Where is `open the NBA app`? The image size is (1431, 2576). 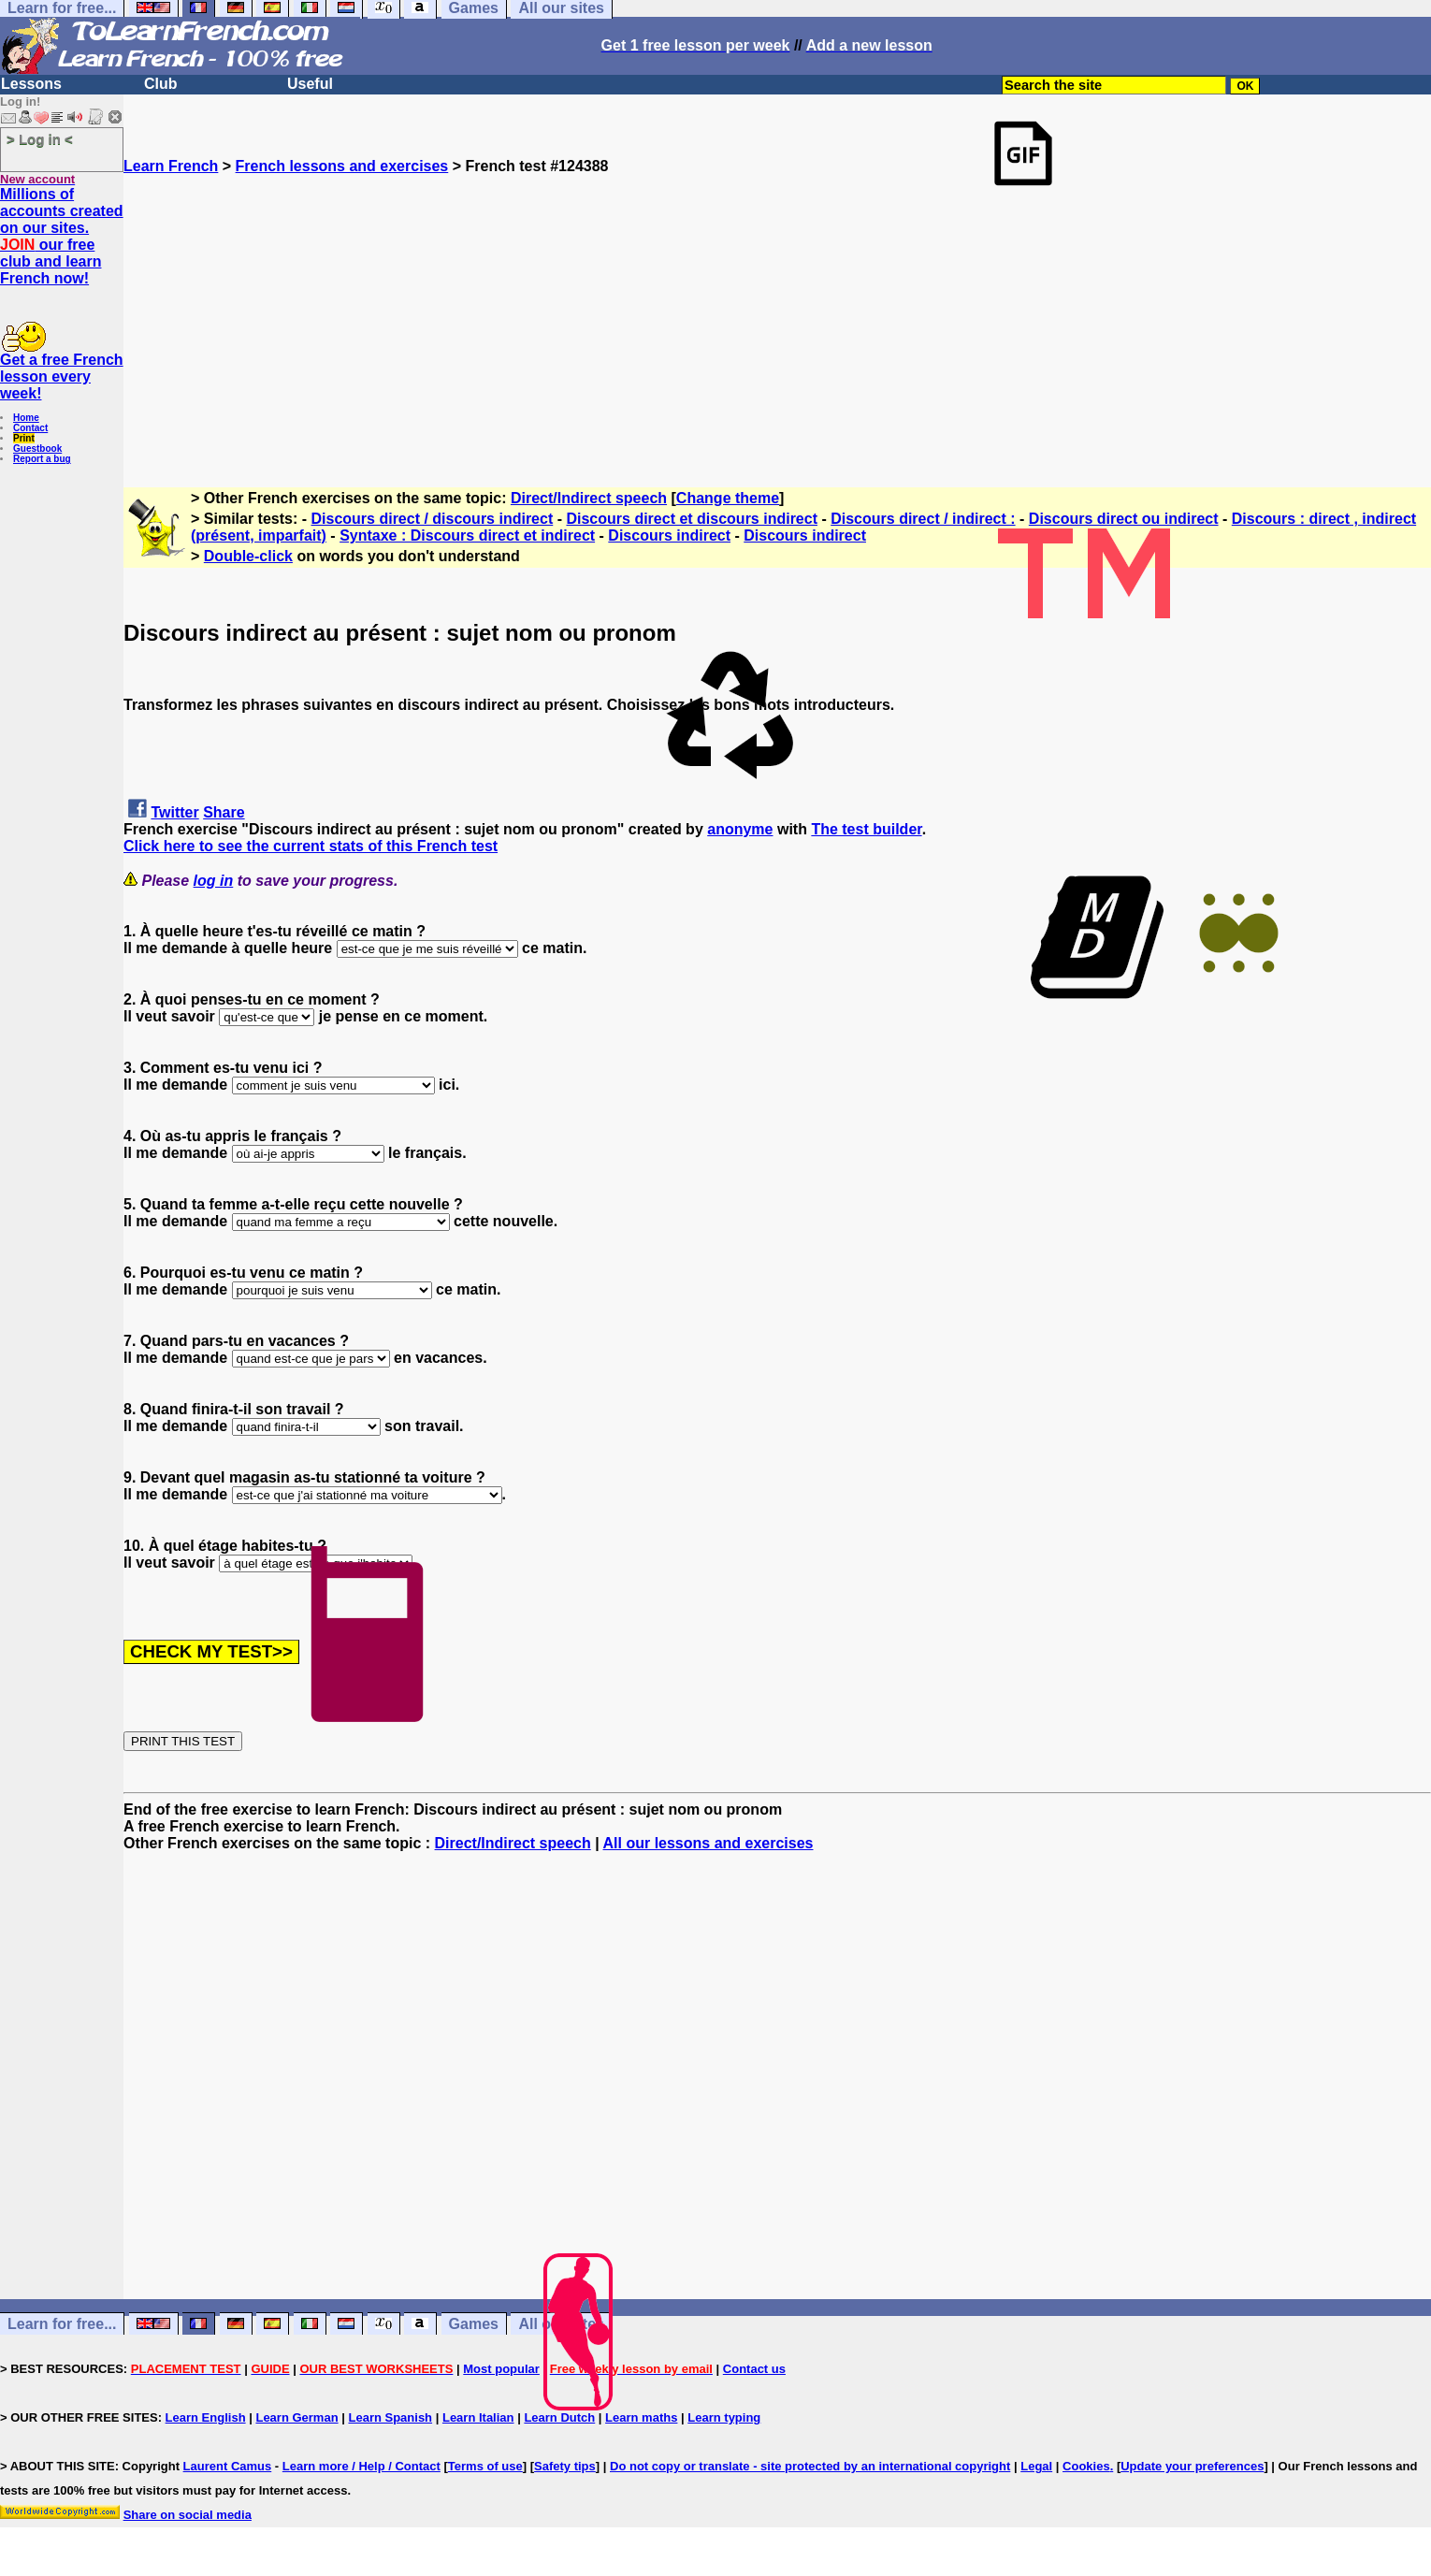 open the NBA app is located at coordinates (578, 2332).